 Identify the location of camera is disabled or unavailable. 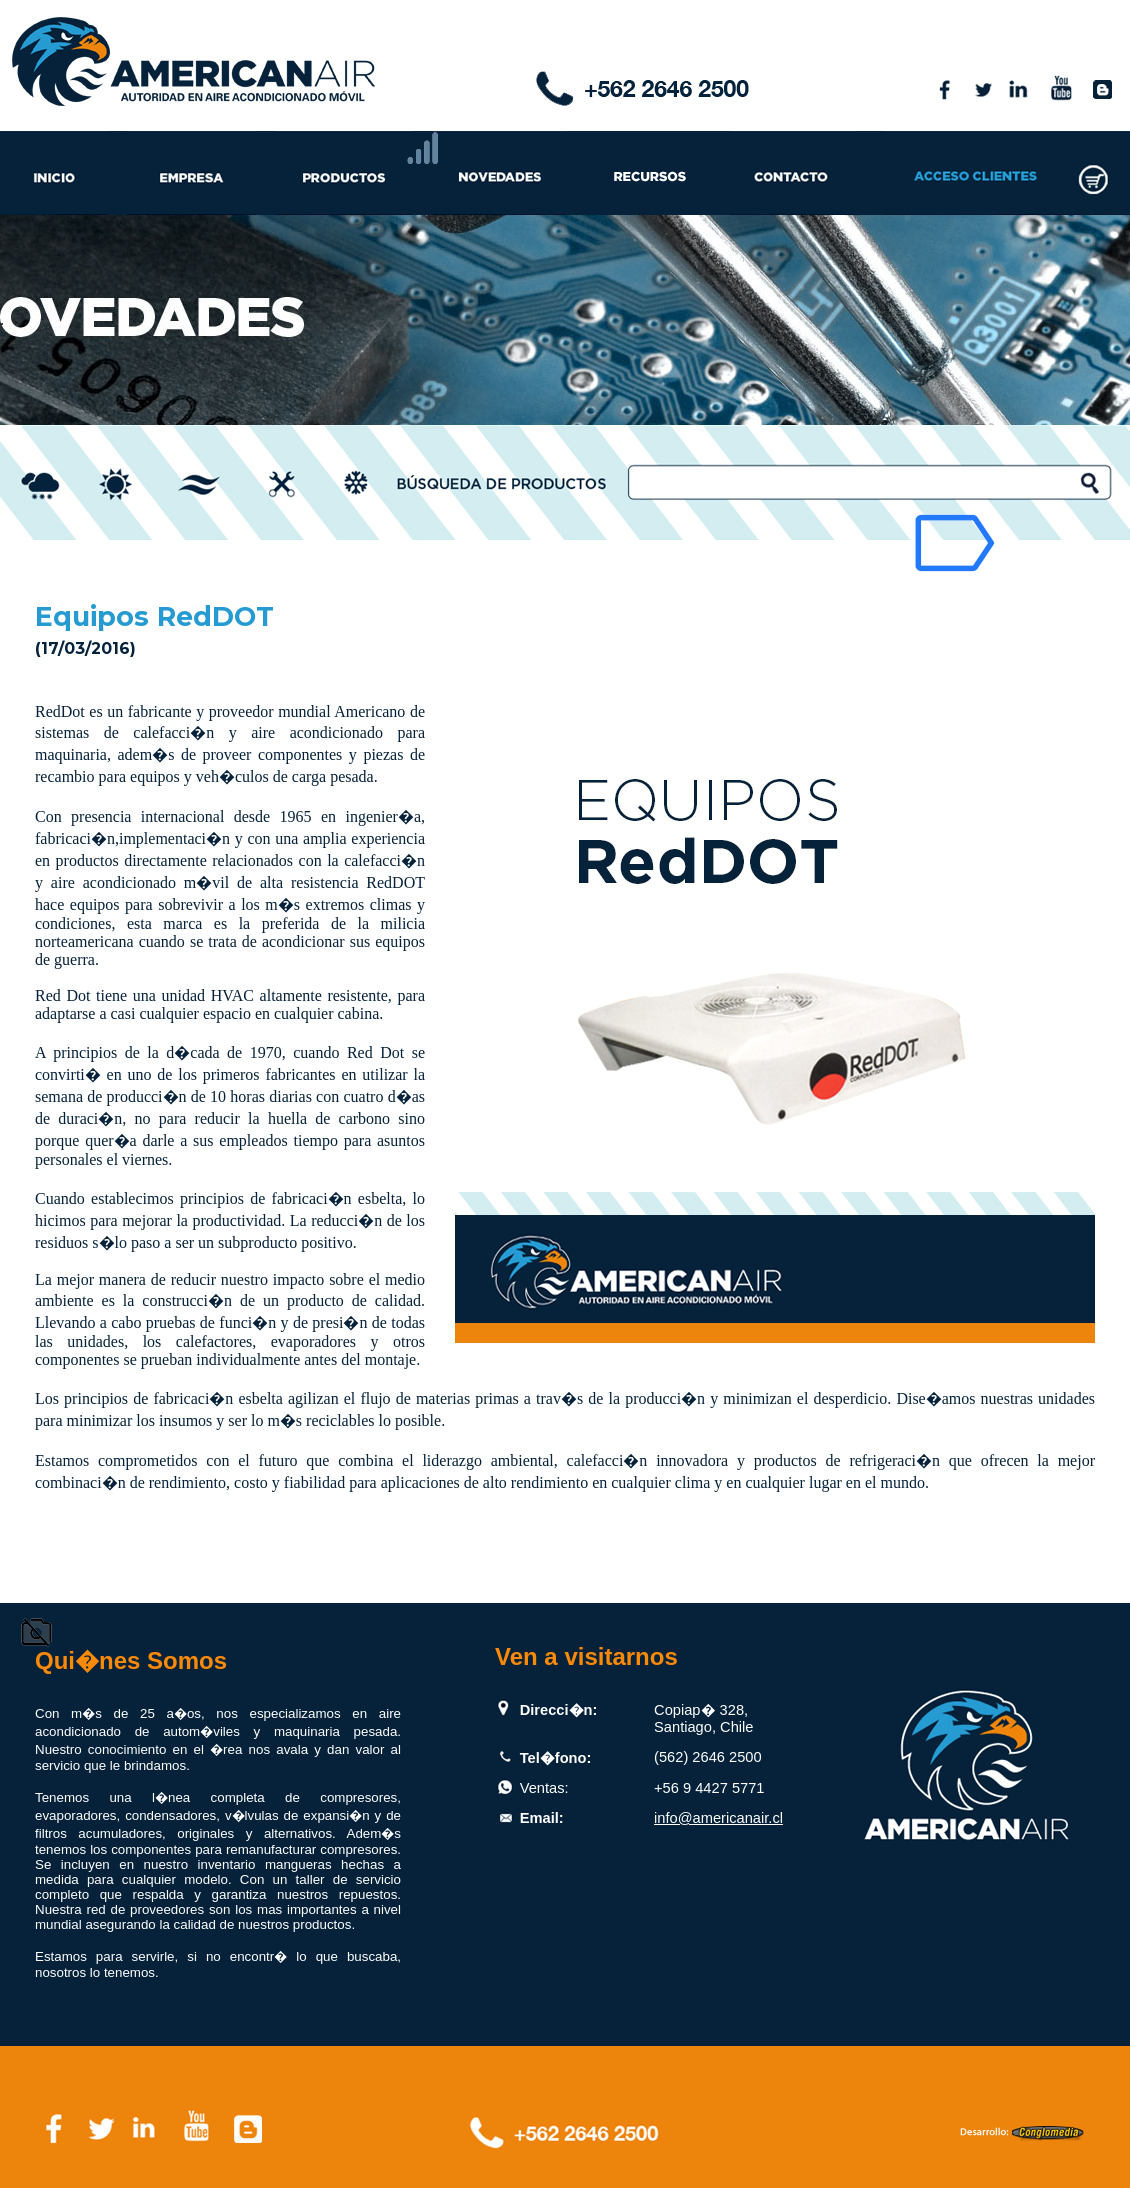
(36, 1632).